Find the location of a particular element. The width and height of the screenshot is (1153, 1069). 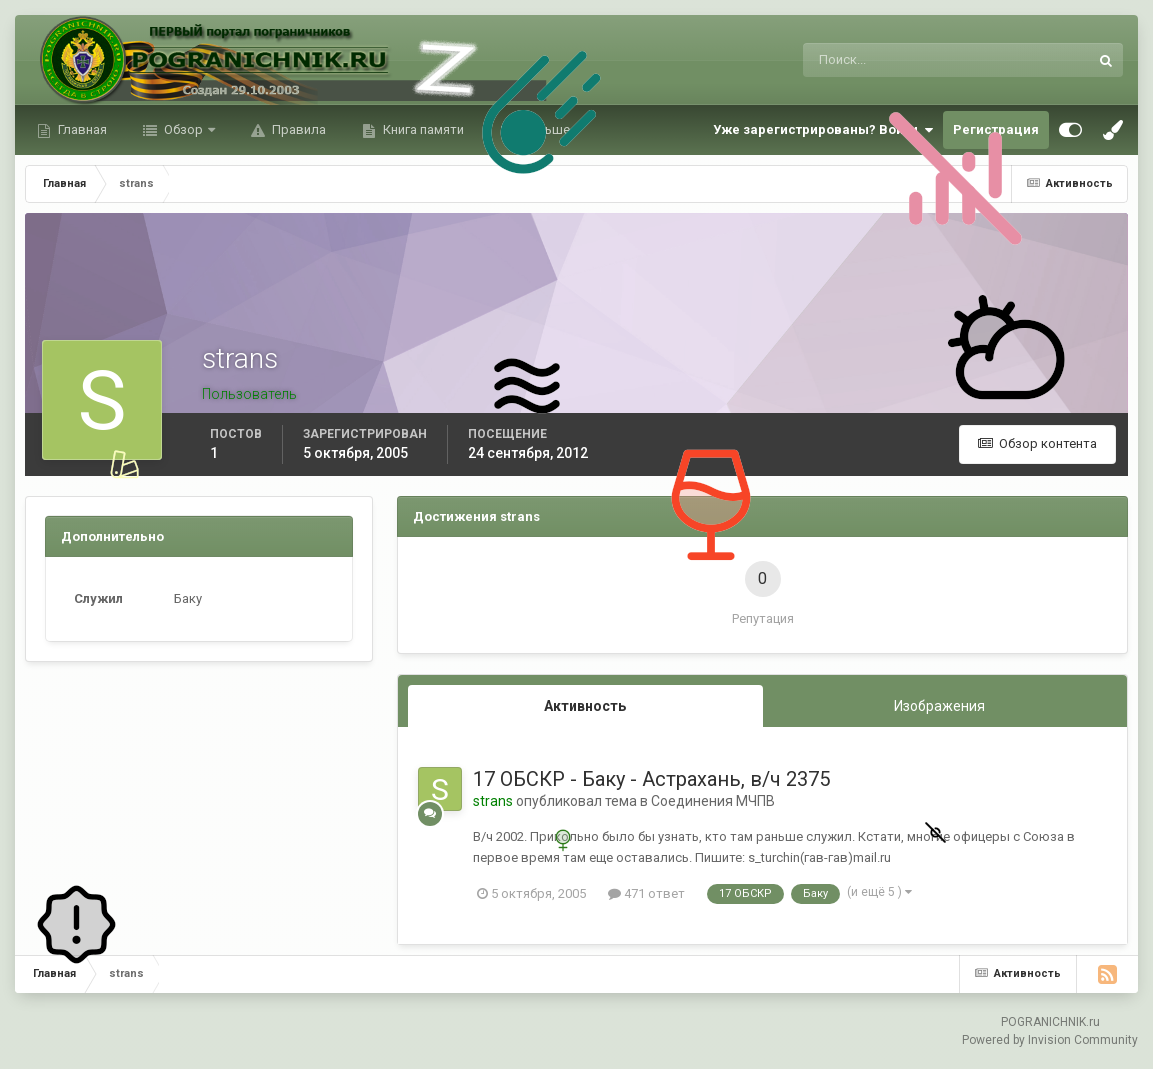

indicates female gender option is located at coordinates (563, 840).